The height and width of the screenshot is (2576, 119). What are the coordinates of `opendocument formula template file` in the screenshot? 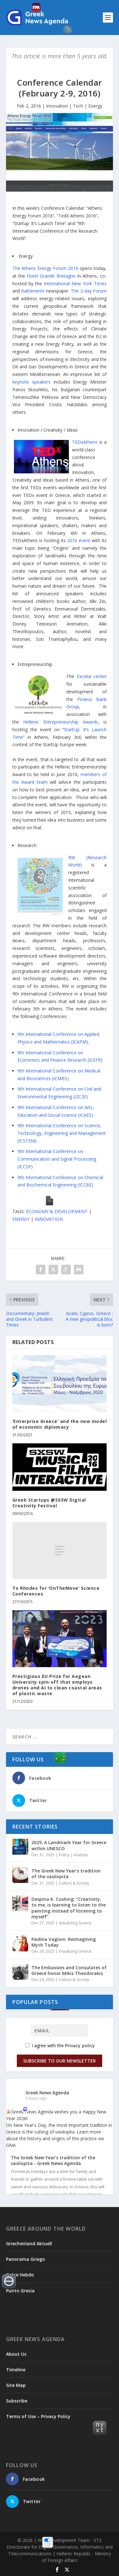 It's located at (50, 1201).